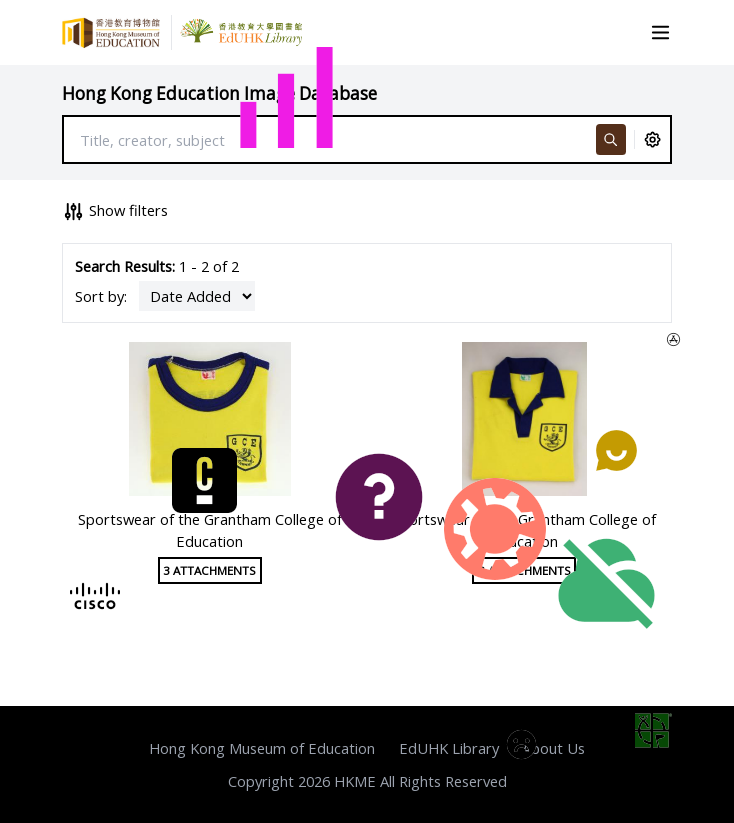 This screenshot has width=734, height=823. Describe the element at coordinates (379, 497) in the screenshot. I see `access help or support` at that location.